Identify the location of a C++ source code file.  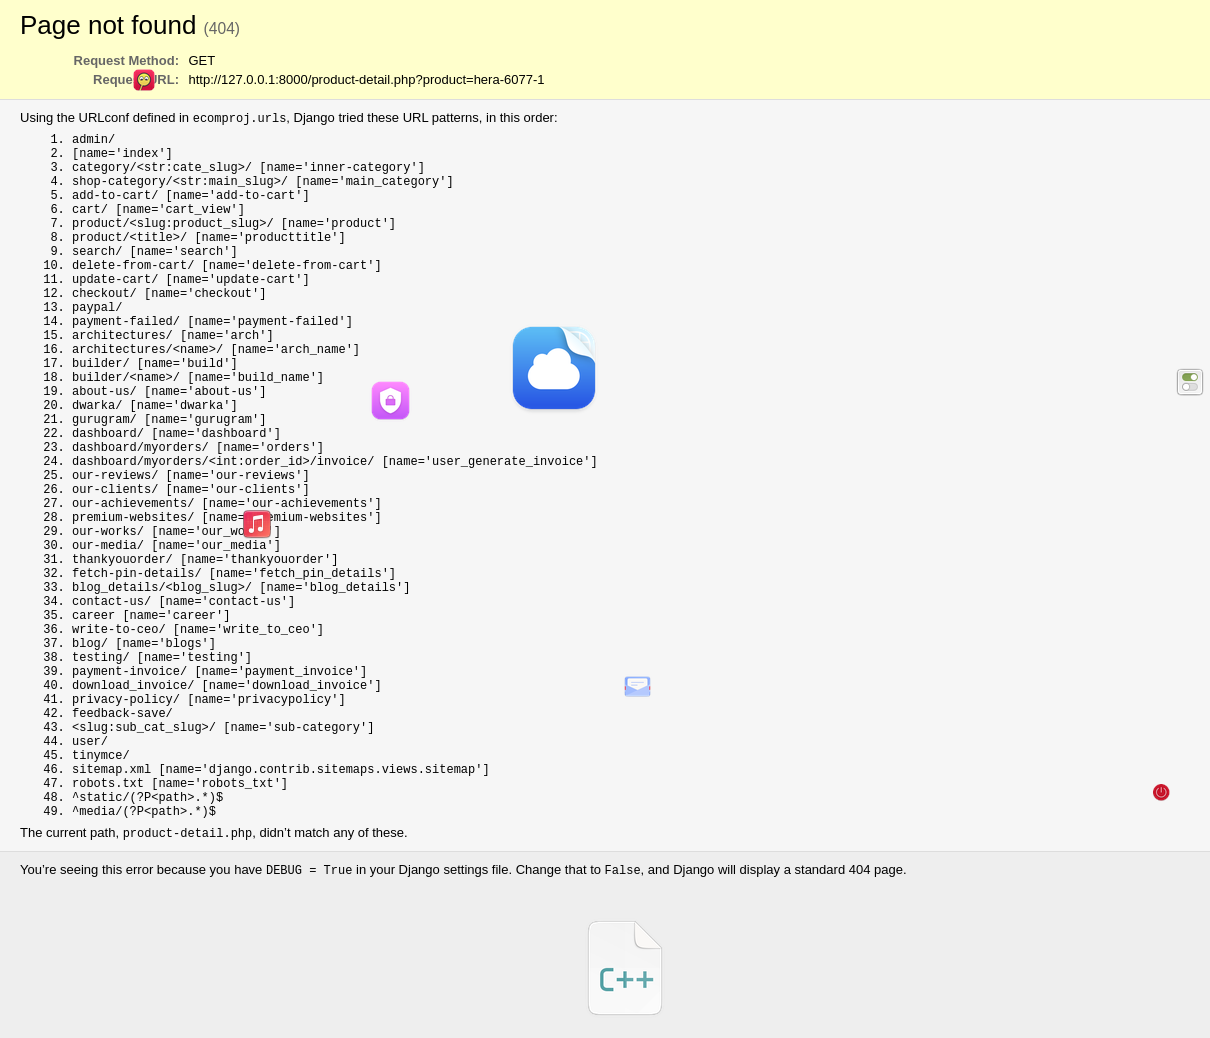
(625, 968).